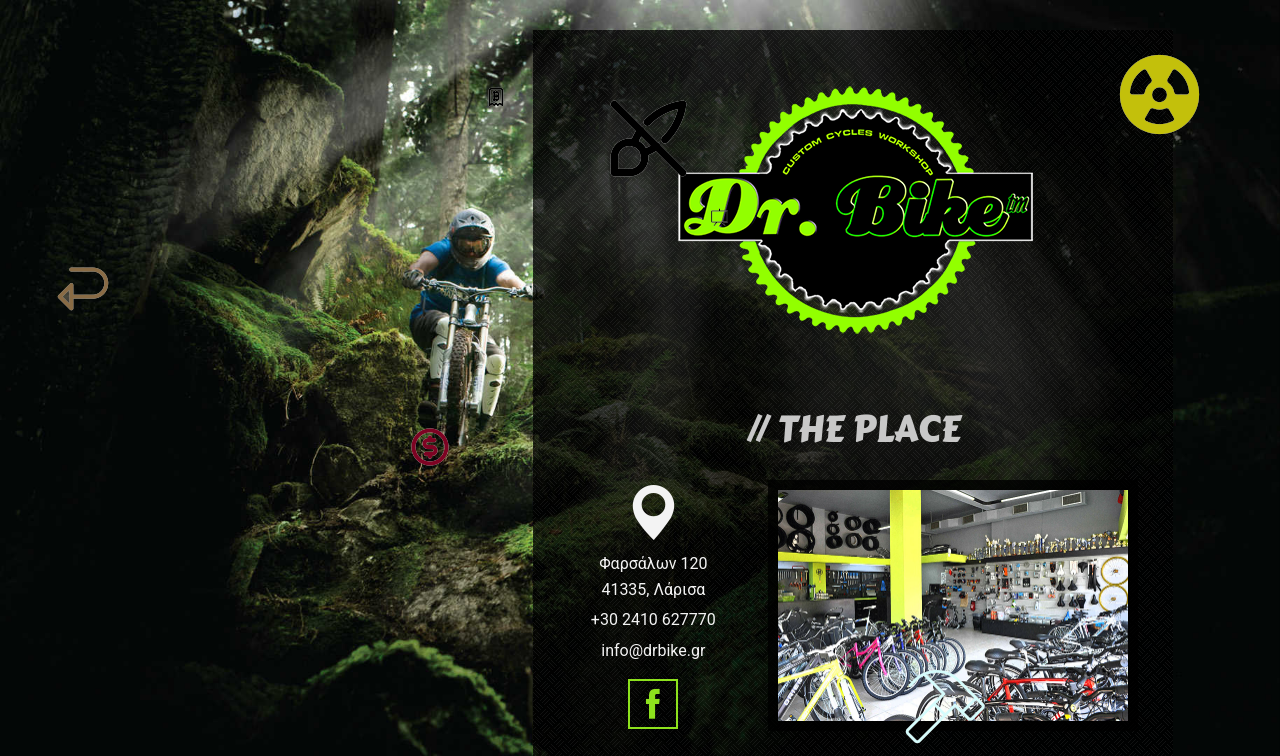 The image size is (1280, 756). I want to click on view bitcoin transaction receipt, so click(496, 97).